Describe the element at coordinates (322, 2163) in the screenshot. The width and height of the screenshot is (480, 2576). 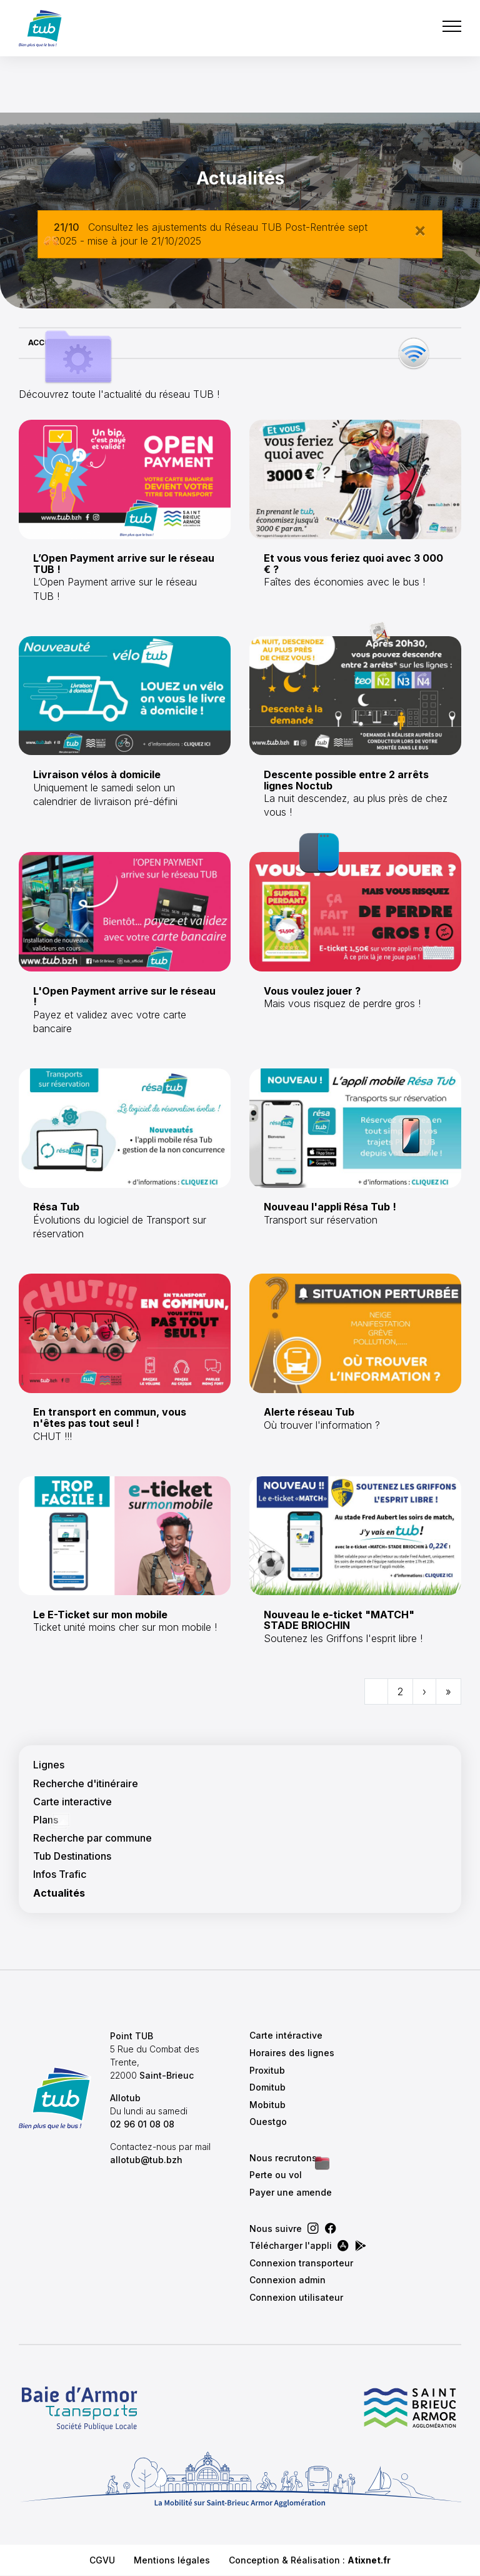
I see `drop files here to move them into this folder` at that location.